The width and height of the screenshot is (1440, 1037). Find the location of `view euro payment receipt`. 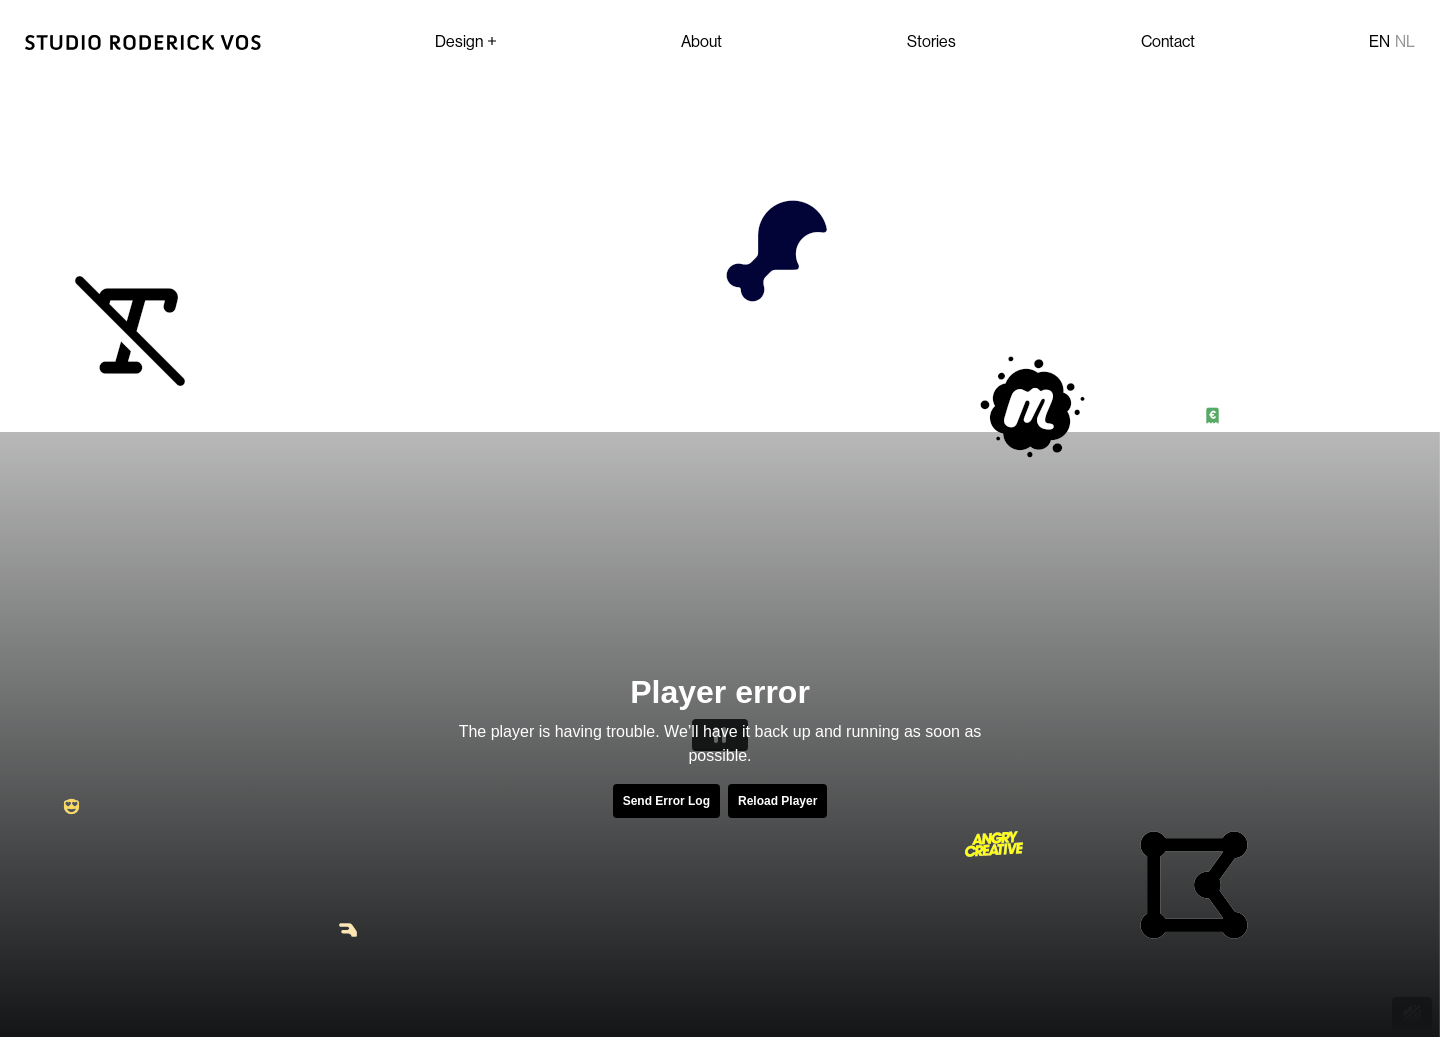

view euro payment receipt is located at coordinates (1212, 415).